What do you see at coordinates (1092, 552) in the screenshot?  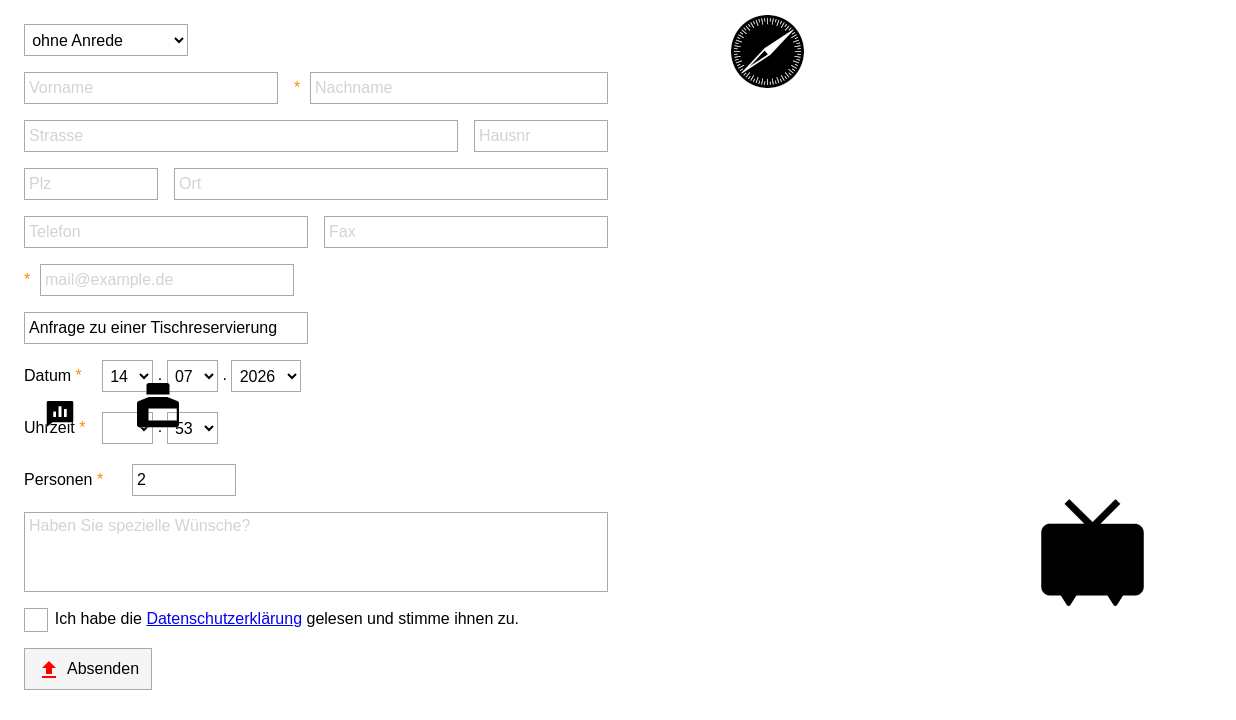 I see `open niconico video streaming app` at bounding box center [1092, 552].